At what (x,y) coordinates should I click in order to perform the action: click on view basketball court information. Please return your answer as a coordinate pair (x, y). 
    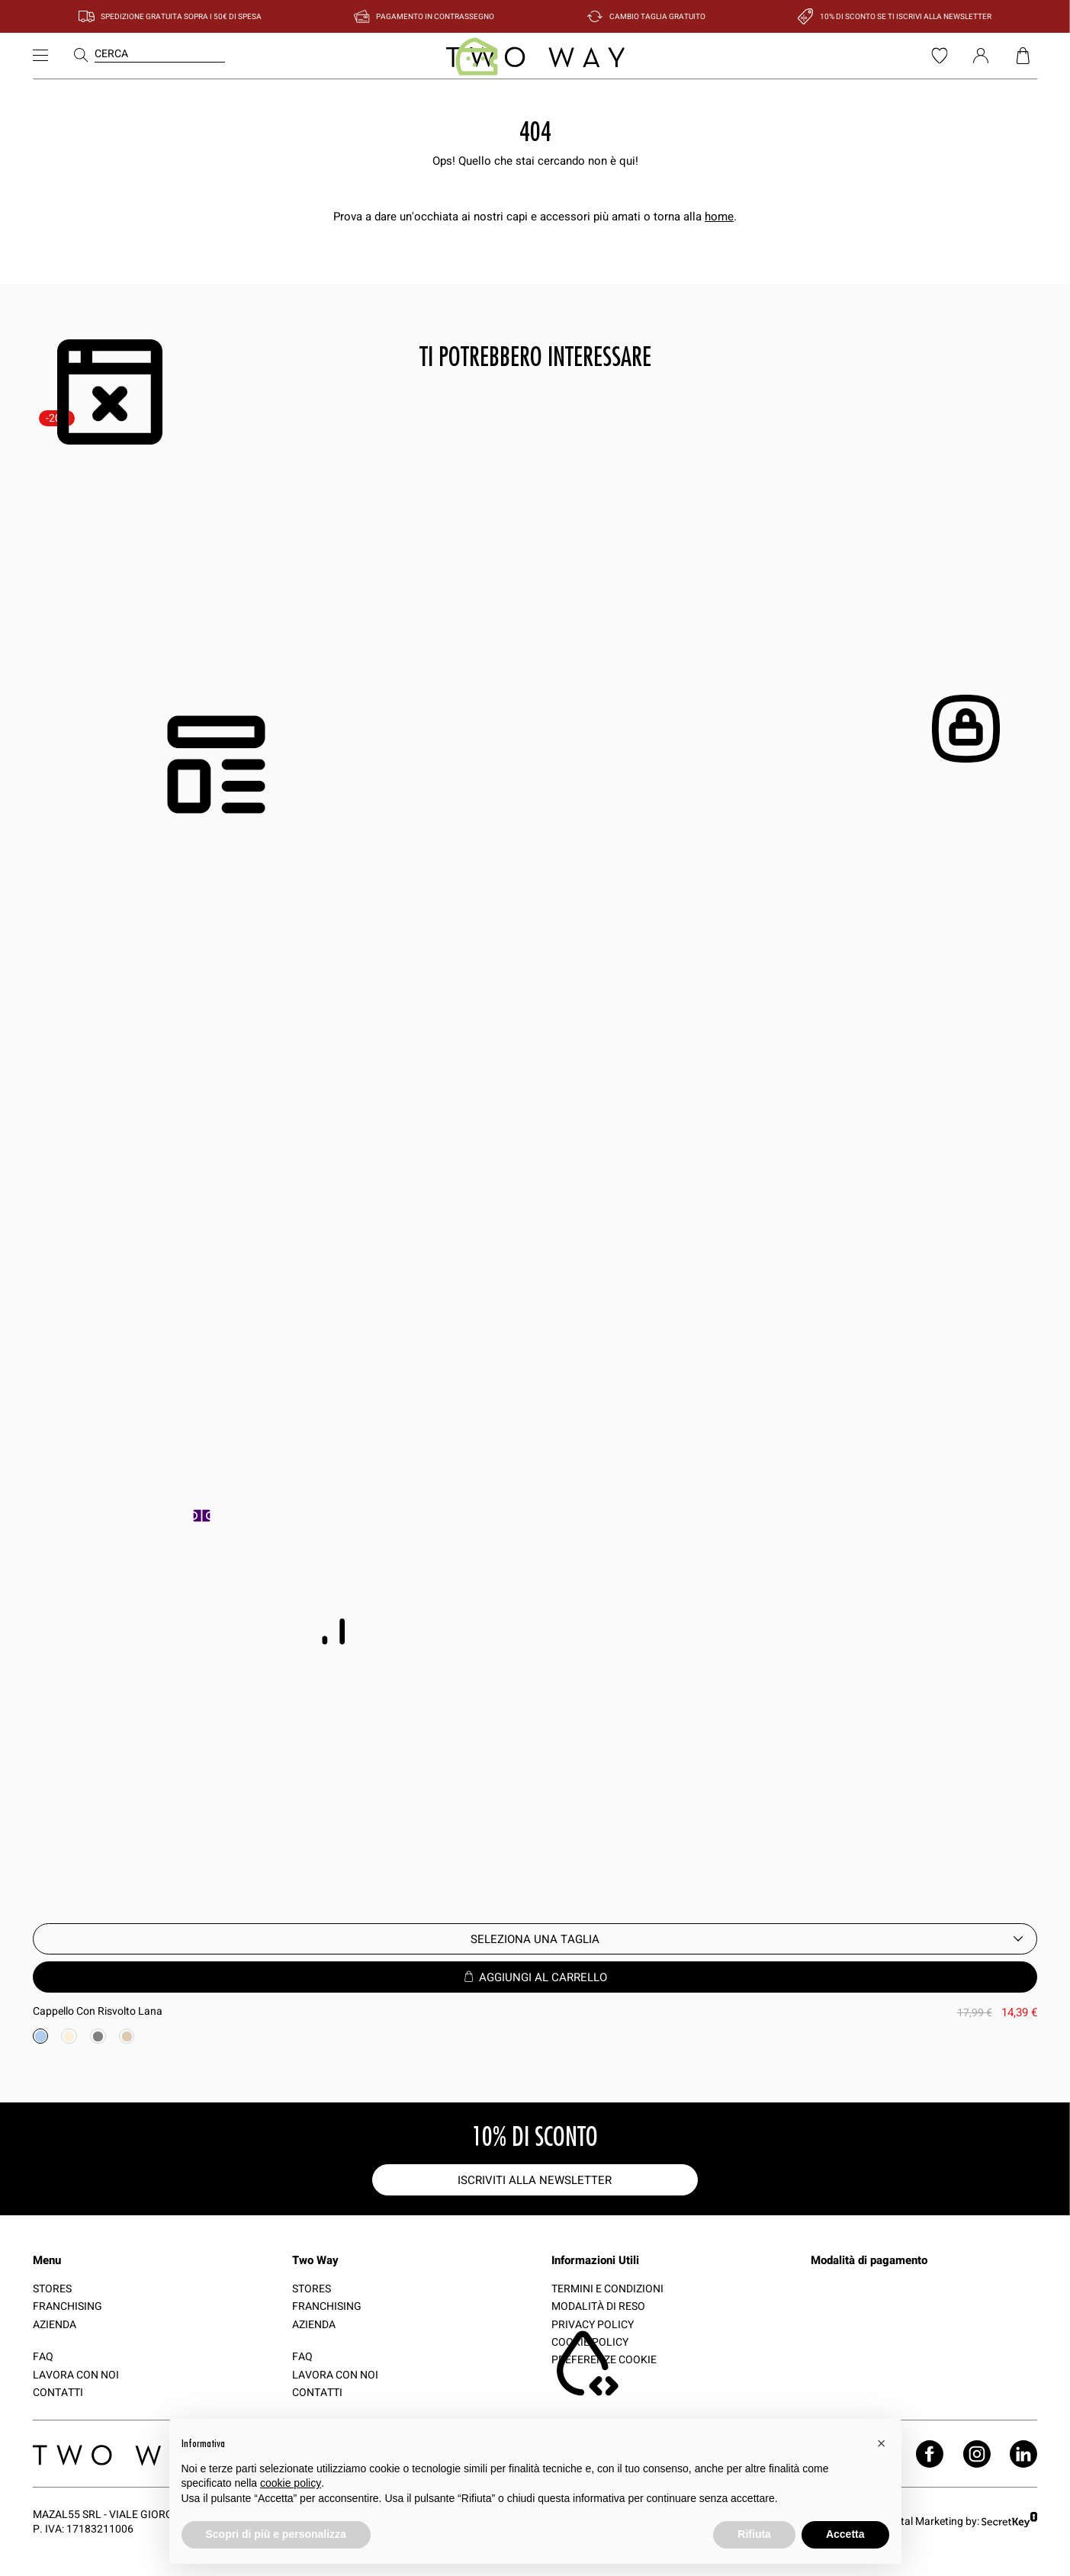
    Looking at the image, I should click on (201, 1515).